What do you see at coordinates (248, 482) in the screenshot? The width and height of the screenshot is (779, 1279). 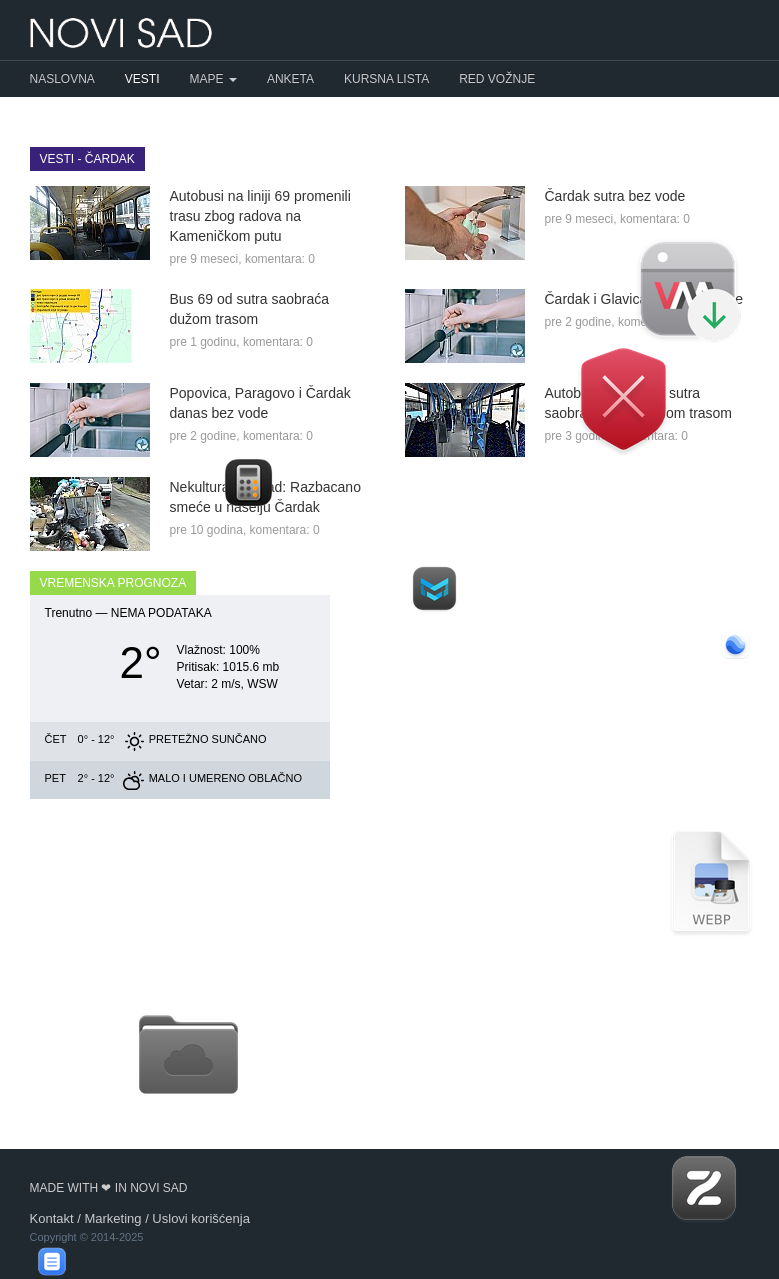 I see `open the calculator app` at bounding box center [248, 482].